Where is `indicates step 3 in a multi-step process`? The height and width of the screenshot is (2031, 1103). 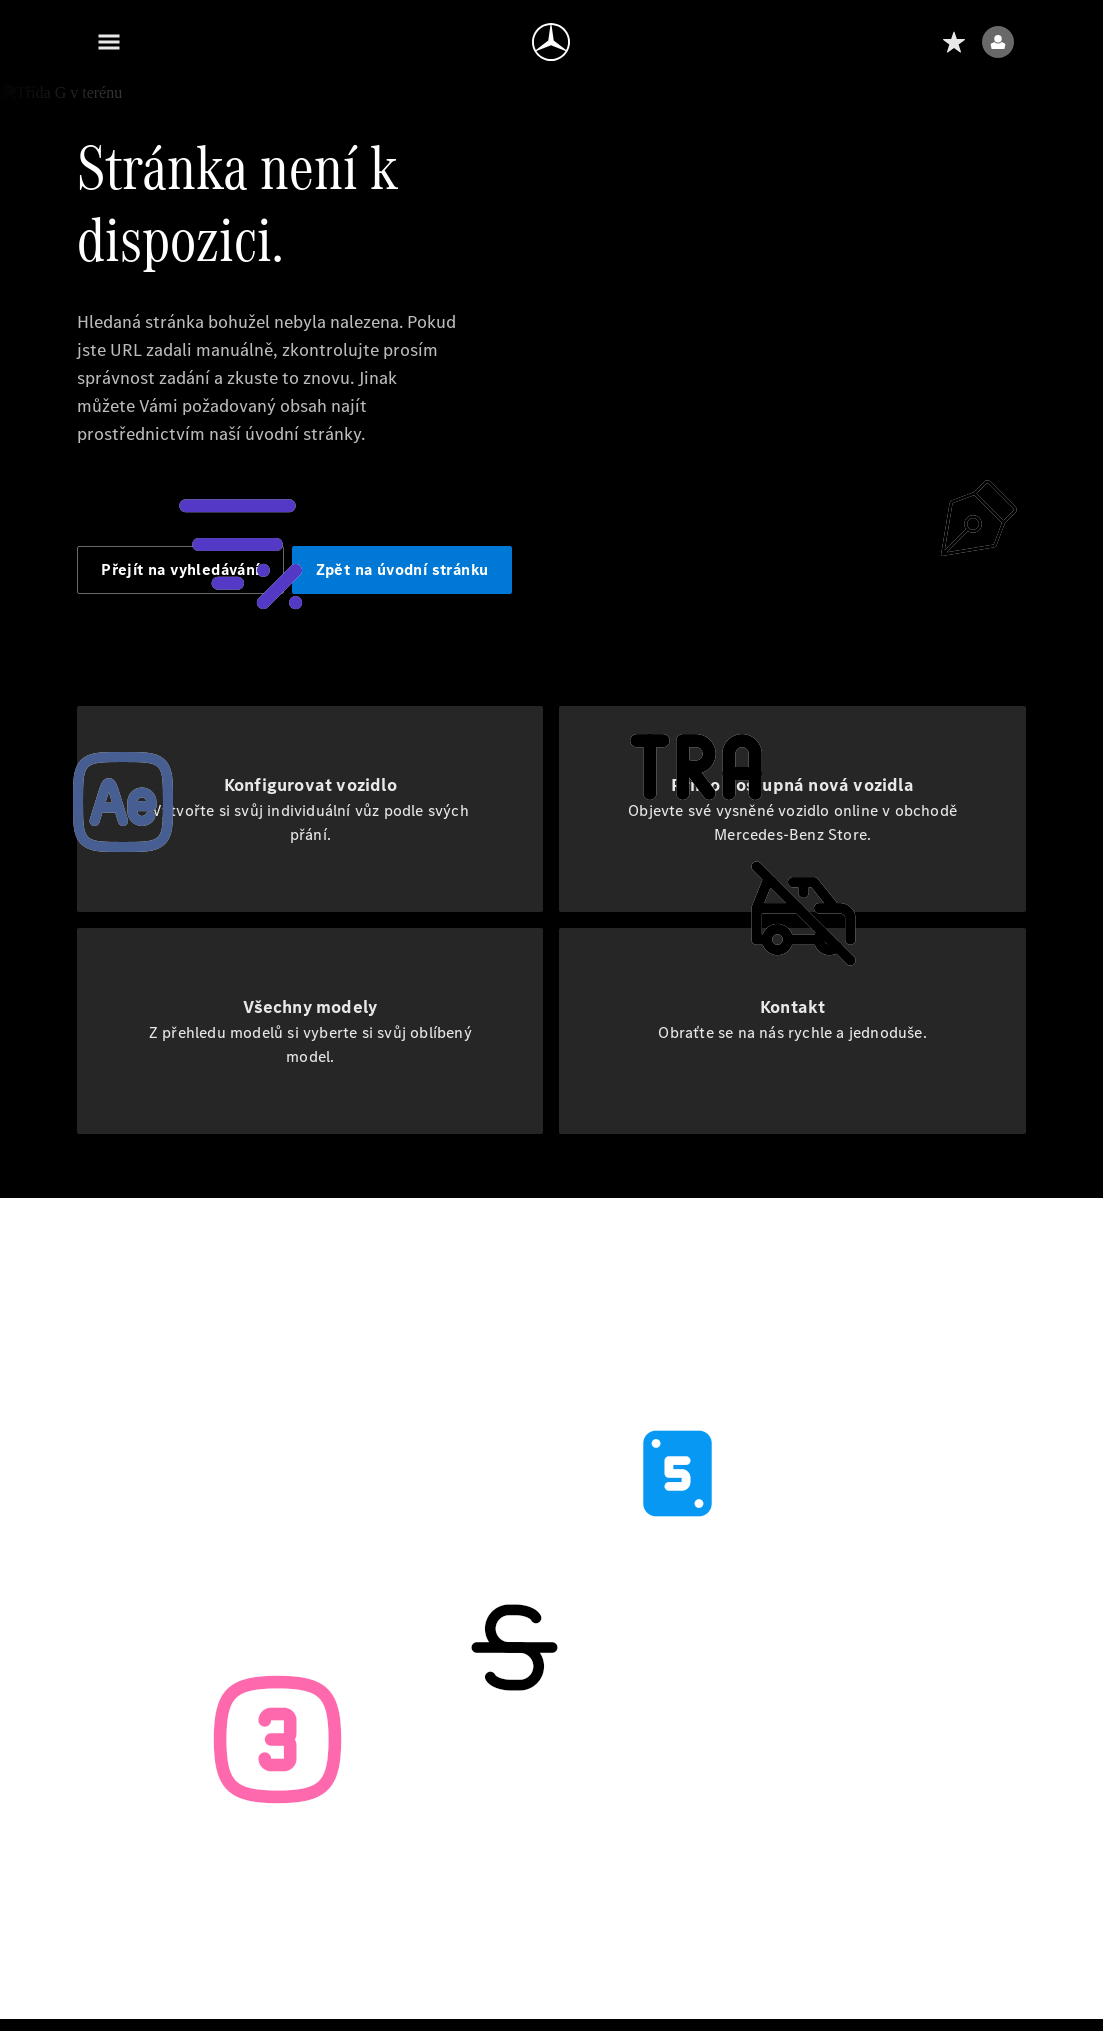
indicates step 3 in a multi-step process is located at coordinates (277, 1739).